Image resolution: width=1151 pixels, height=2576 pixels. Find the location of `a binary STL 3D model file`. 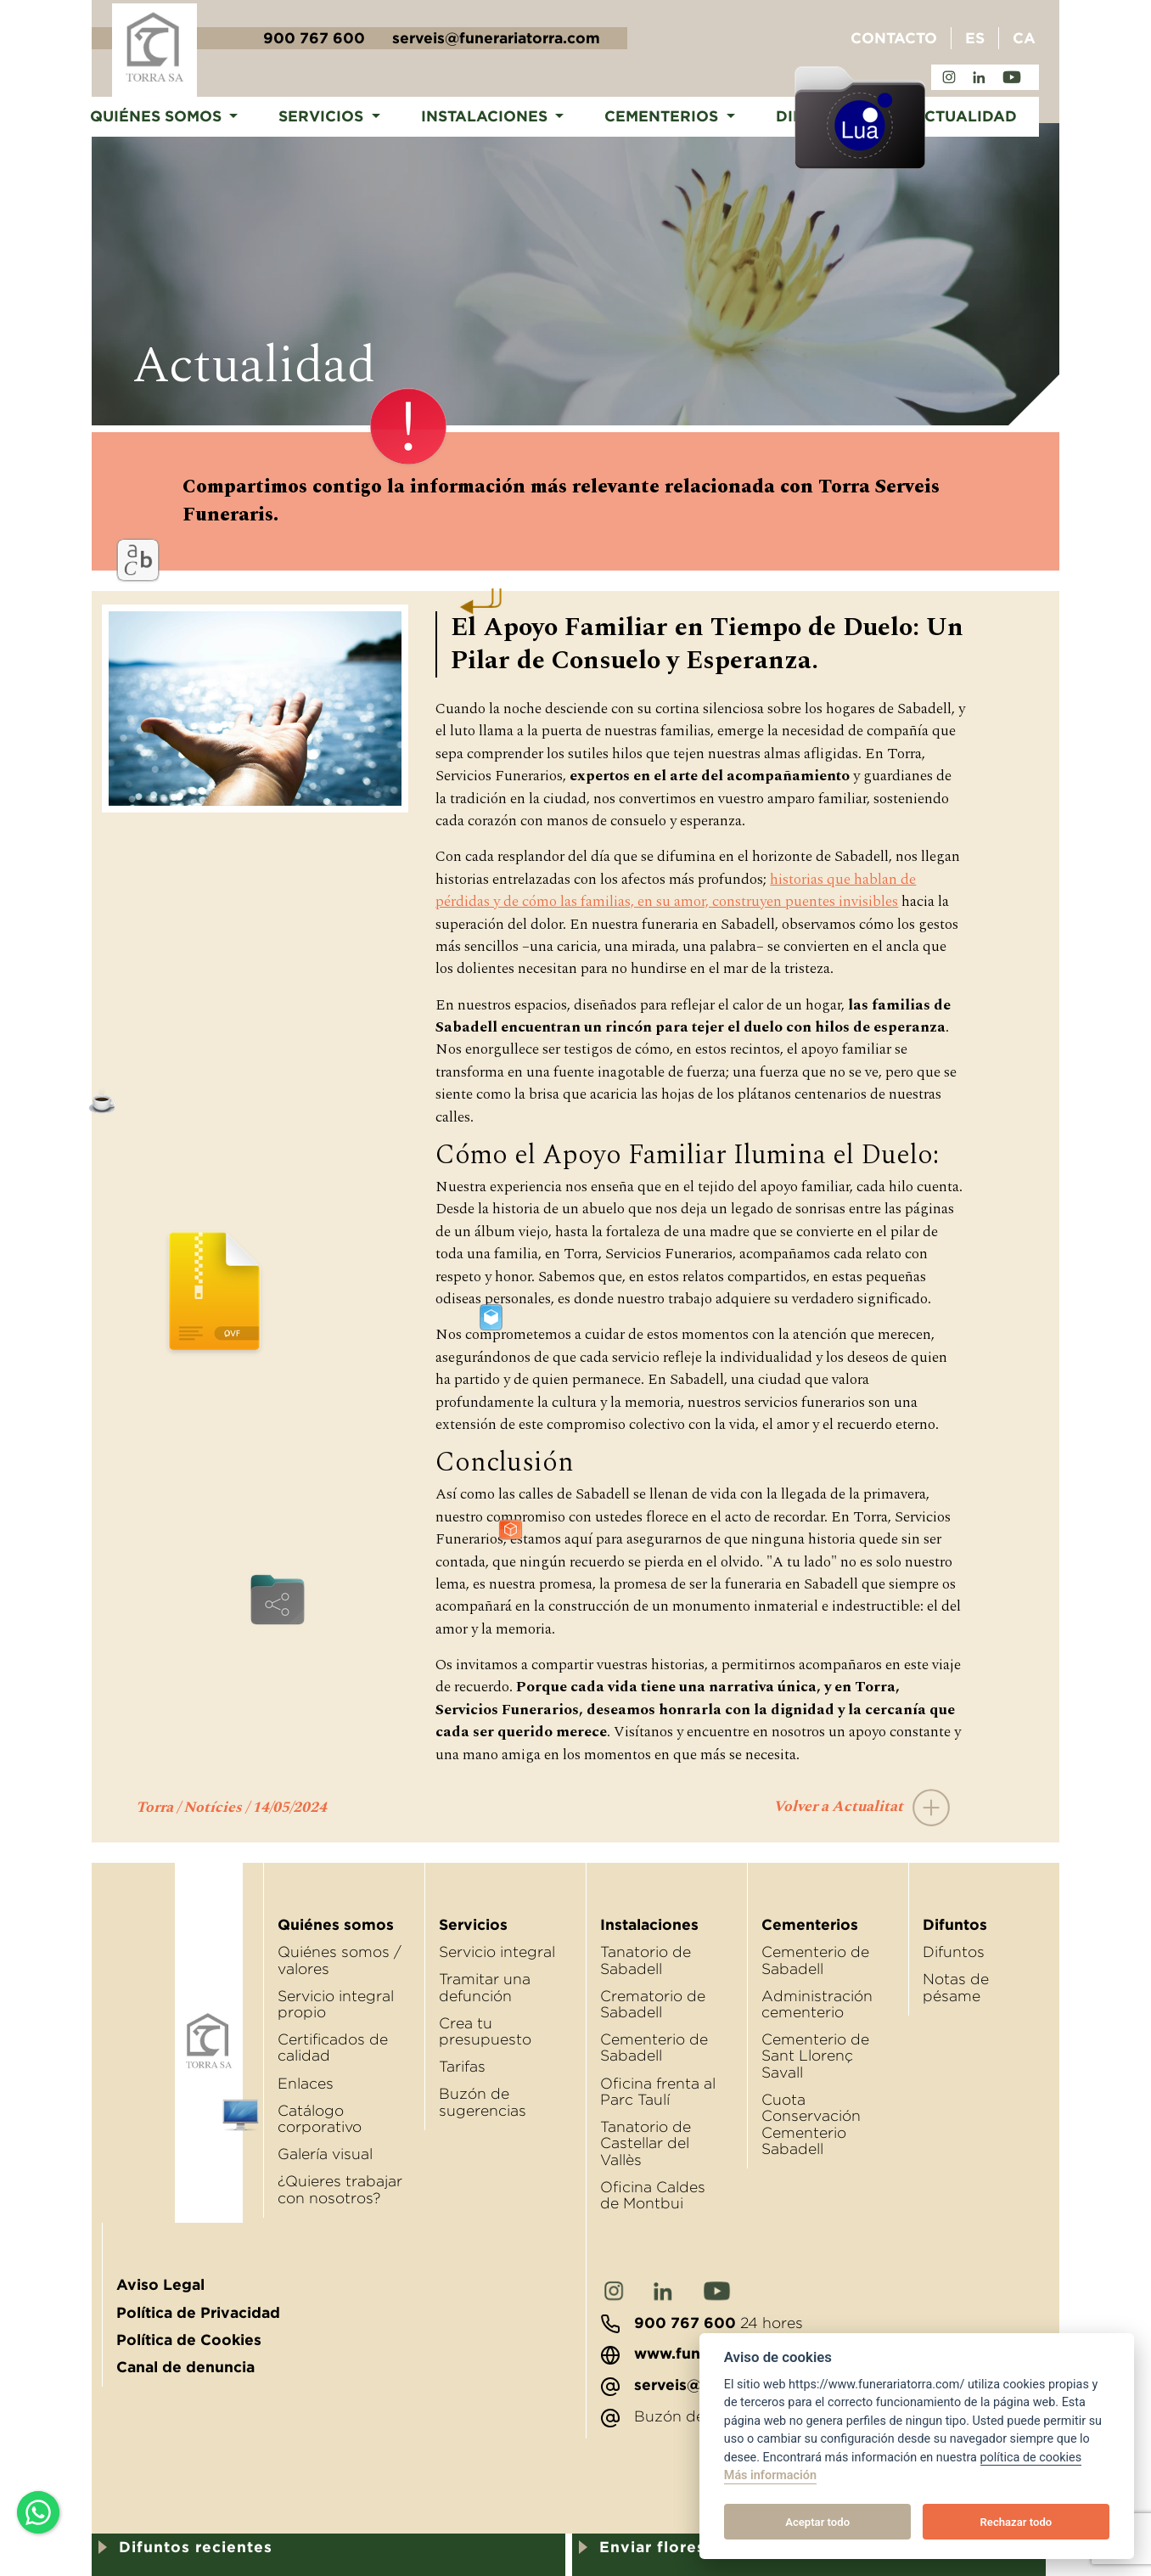

a binary STL 3D model file is located at coordinates (510, 1528).